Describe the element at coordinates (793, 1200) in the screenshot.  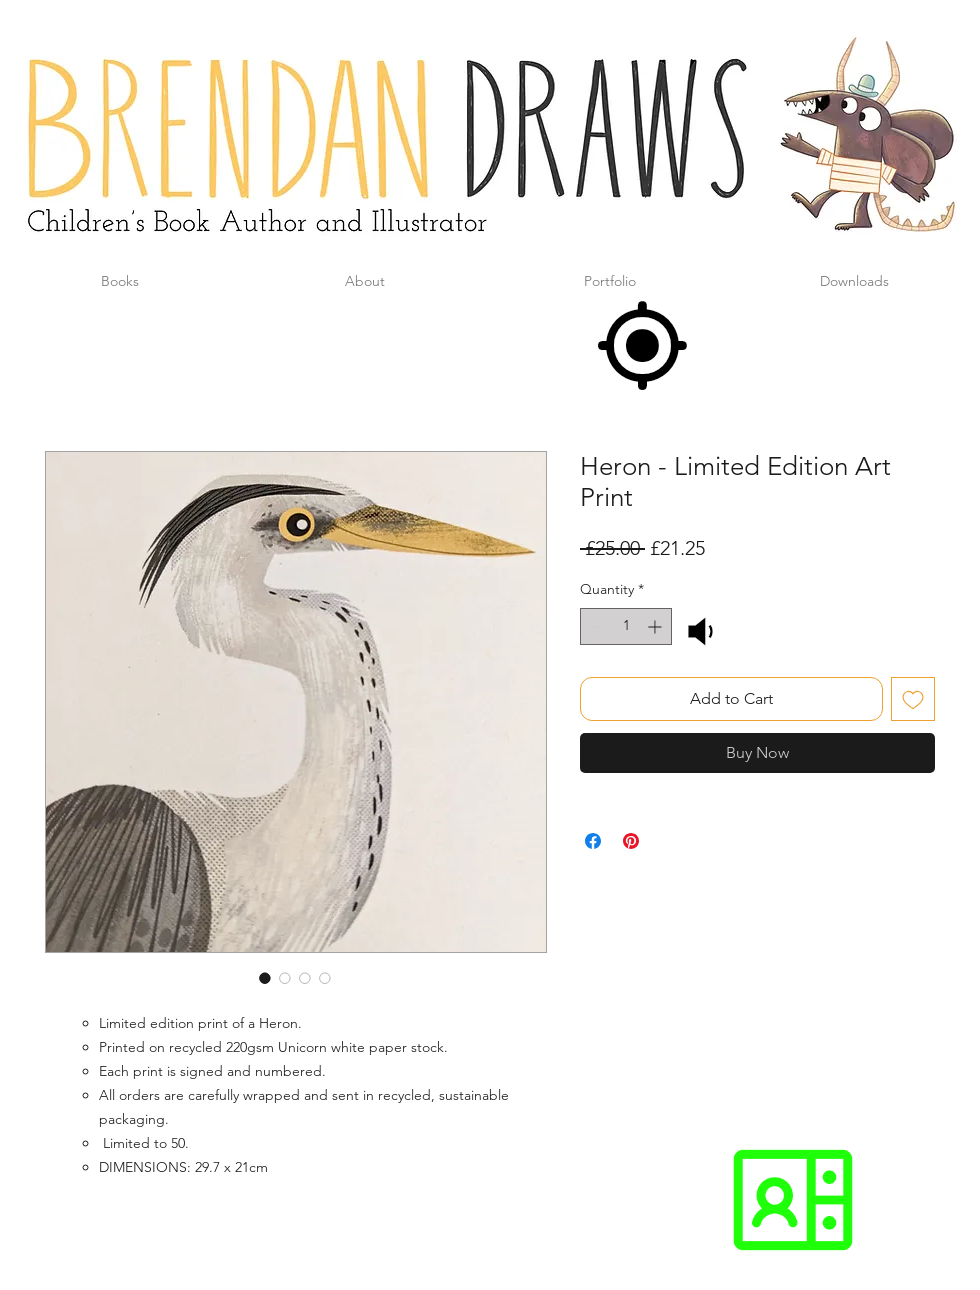
I see `start or join a video conference` at that location.